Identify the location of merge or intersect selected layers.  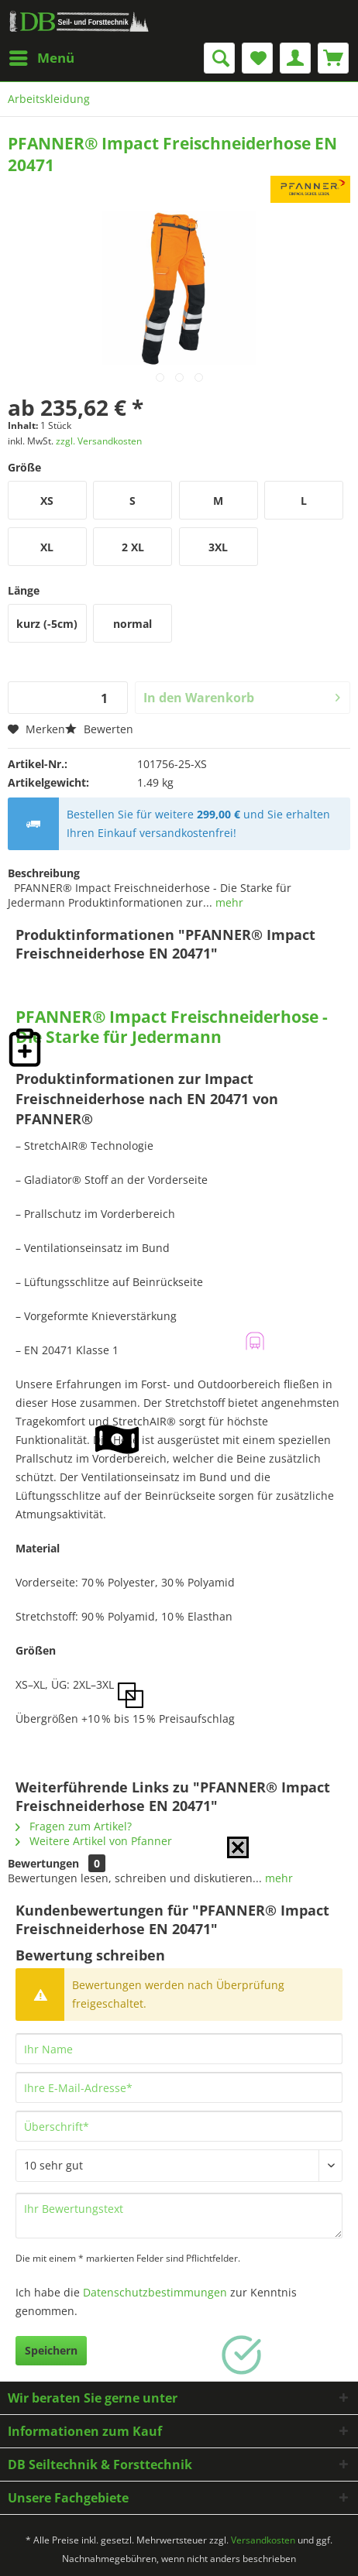
(130, 1695).